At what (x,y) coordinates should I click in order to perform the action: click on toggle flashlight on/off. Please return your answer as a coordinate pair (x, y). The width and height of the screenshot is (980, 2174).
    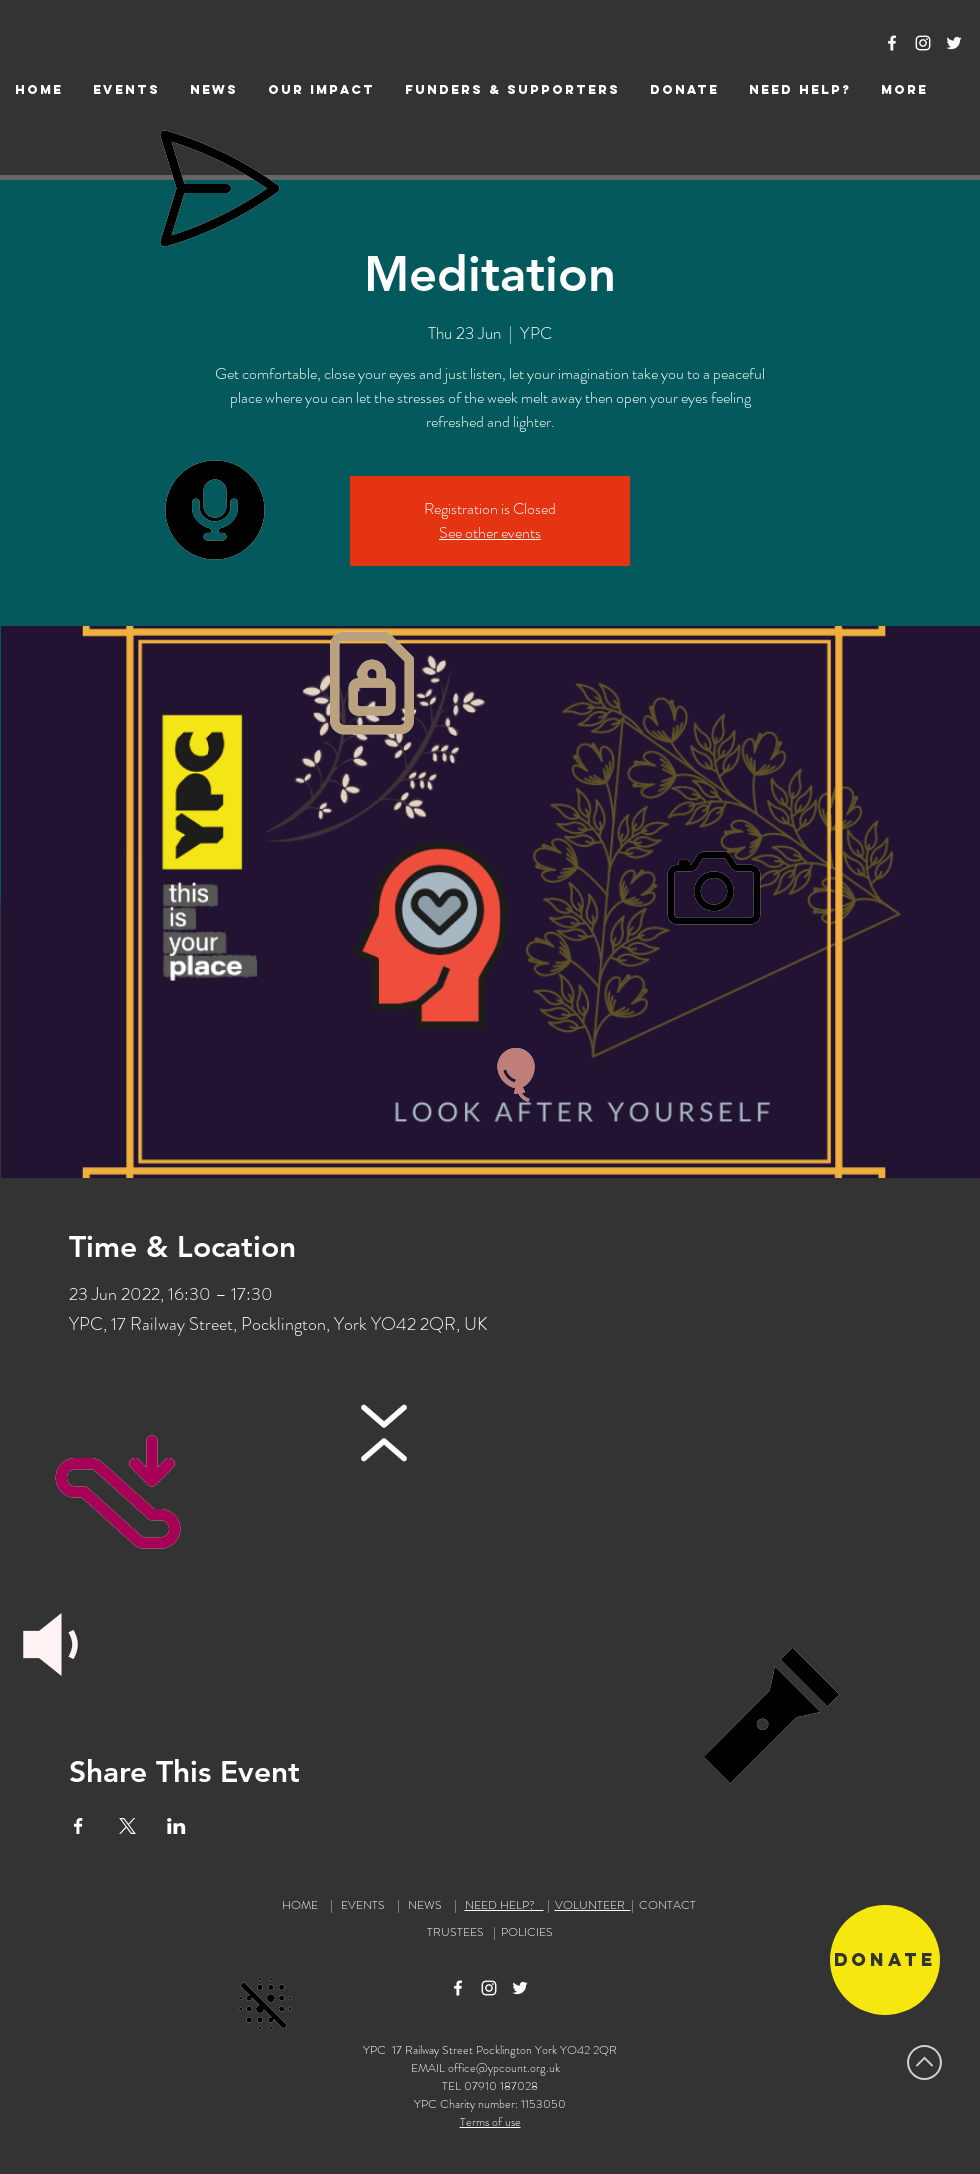
    Looking at the image, I should click on (771, 1715).